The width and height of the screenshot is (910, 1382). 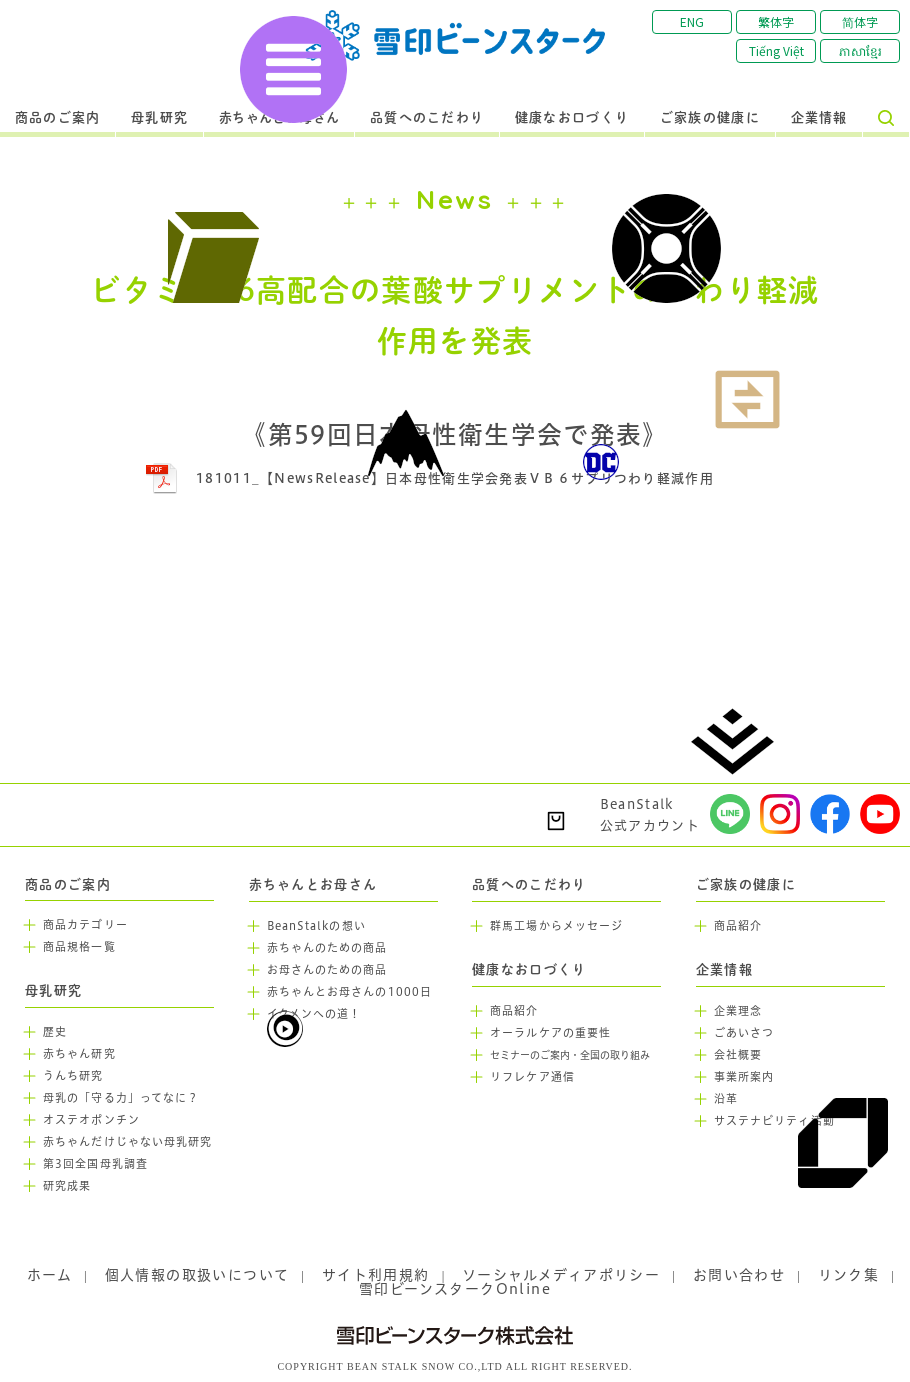 What do you see at coordinates (406, 443) in the screenshot?
I see `burton snowboards brand logo` at bounding box center [406, 443].